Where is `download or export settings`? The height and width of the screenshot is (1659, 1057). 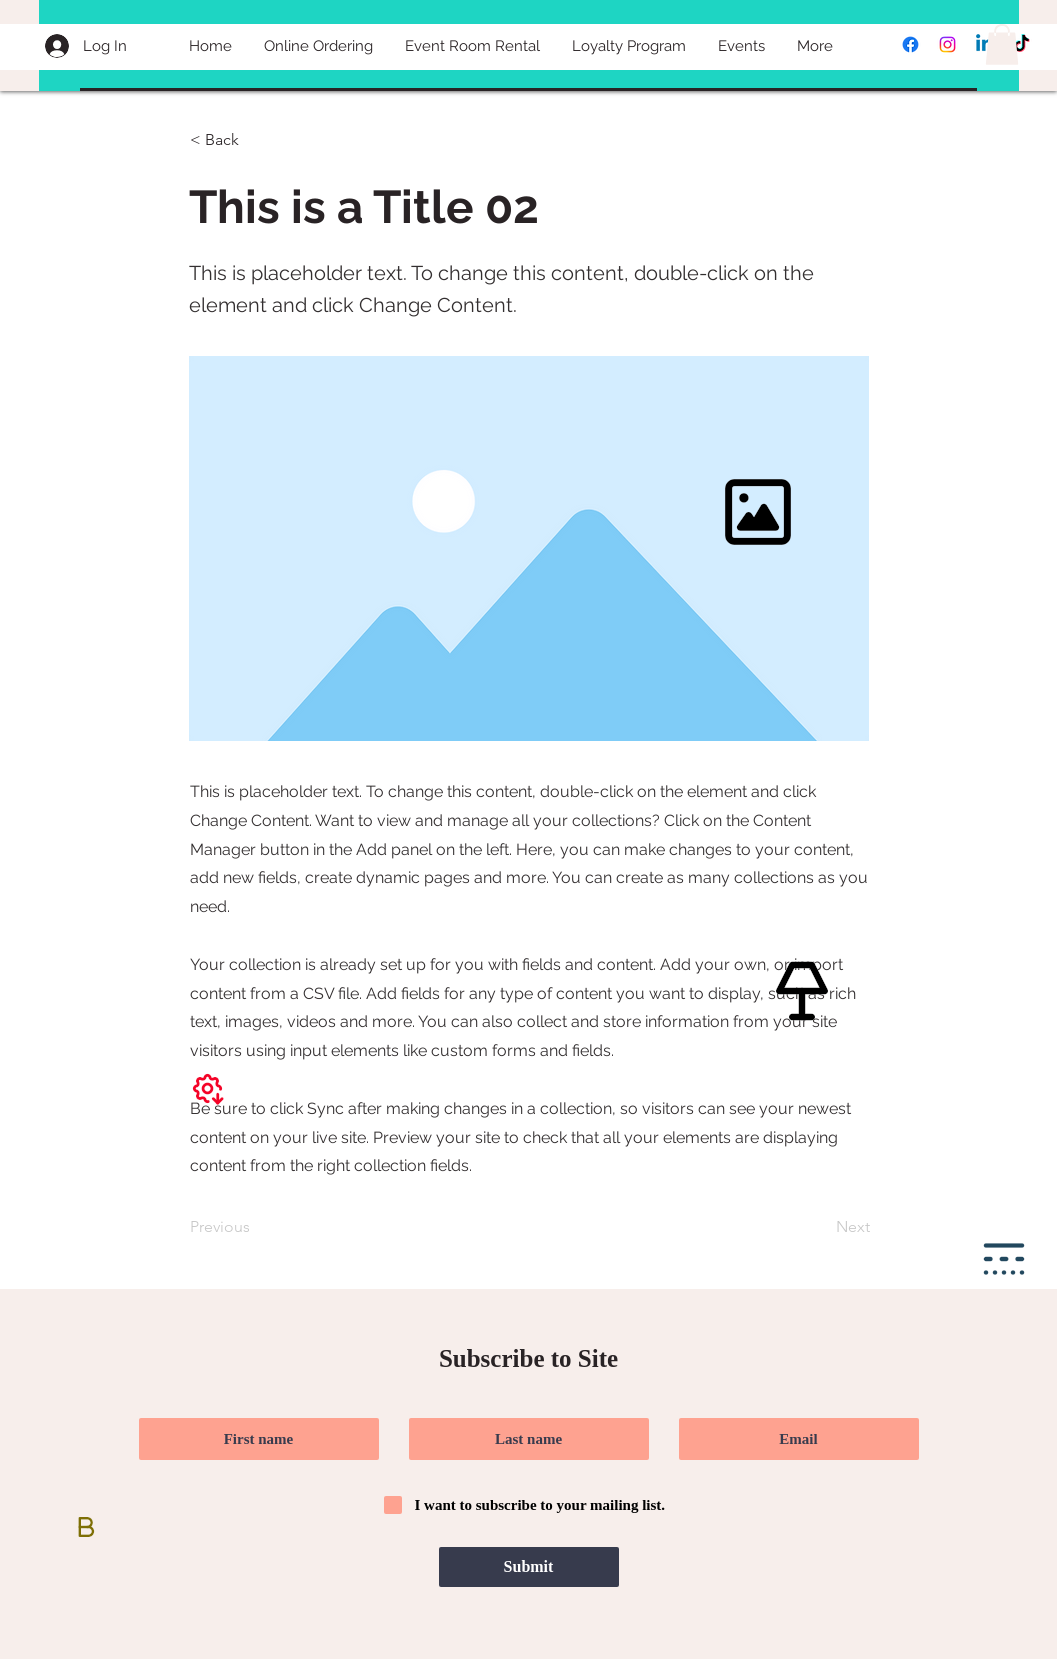 download or export settings is located at coordinates (207, 1088).